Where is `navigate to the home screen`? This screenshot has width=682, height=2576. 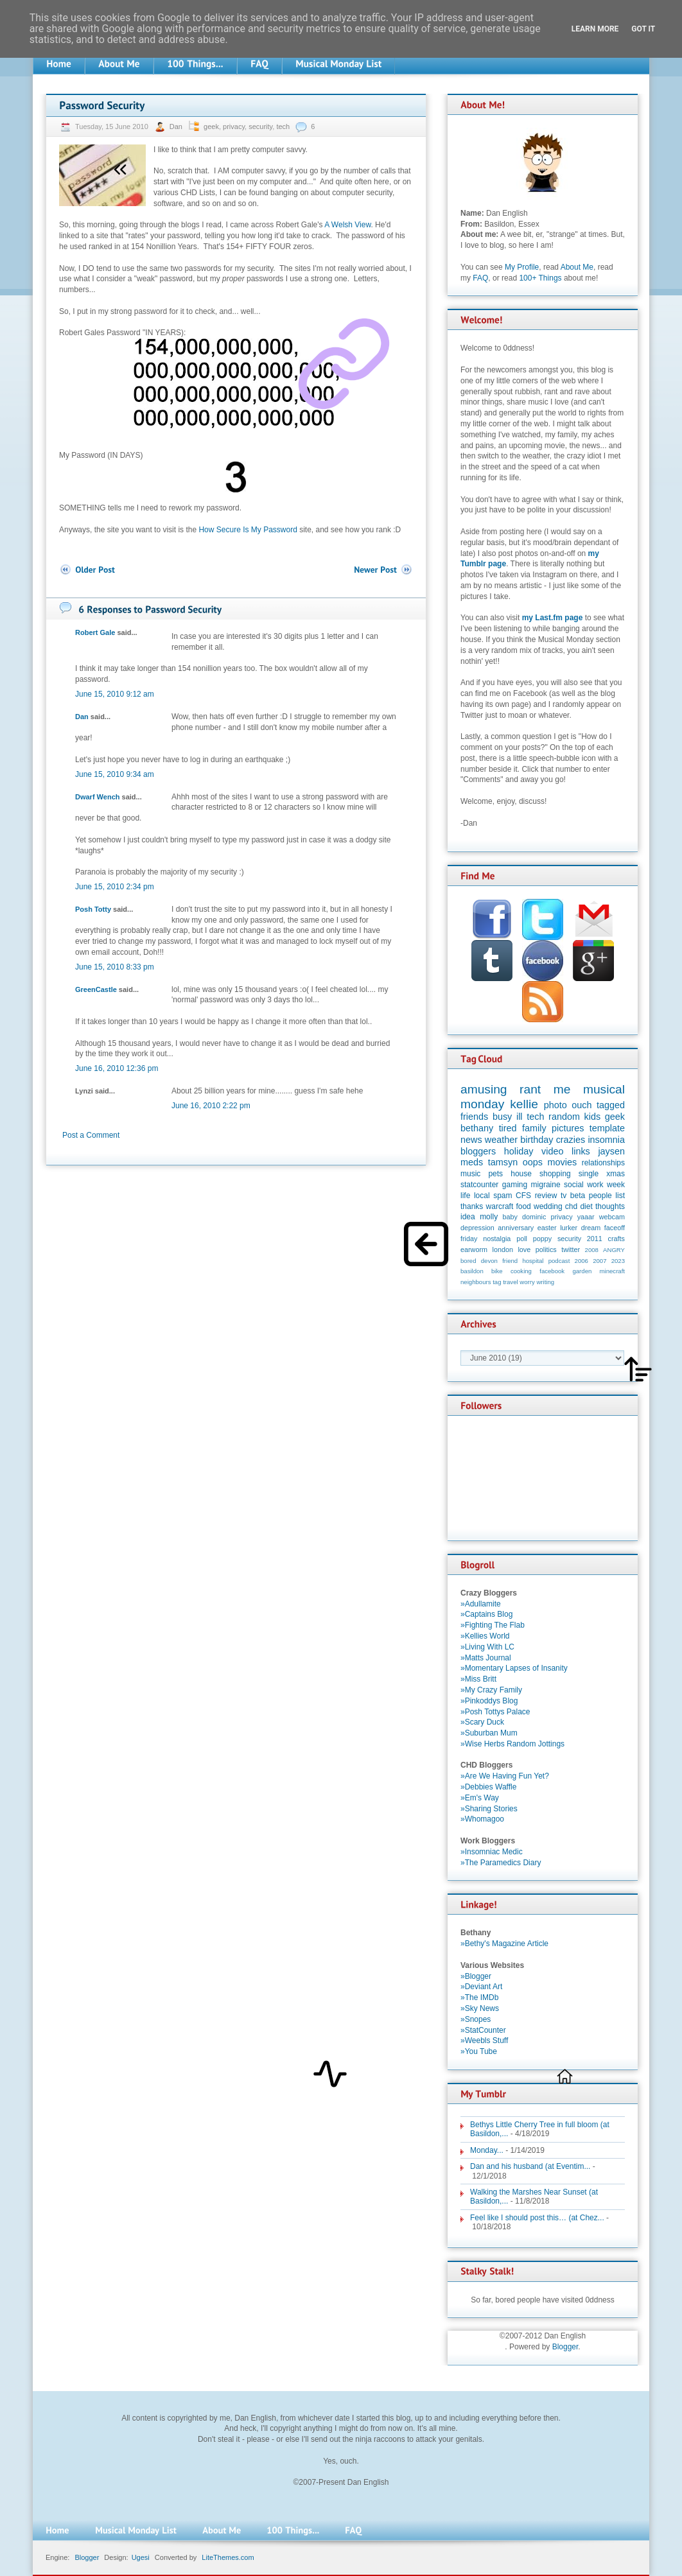 navigate to the home screen is located at coordinates (564, 2076).